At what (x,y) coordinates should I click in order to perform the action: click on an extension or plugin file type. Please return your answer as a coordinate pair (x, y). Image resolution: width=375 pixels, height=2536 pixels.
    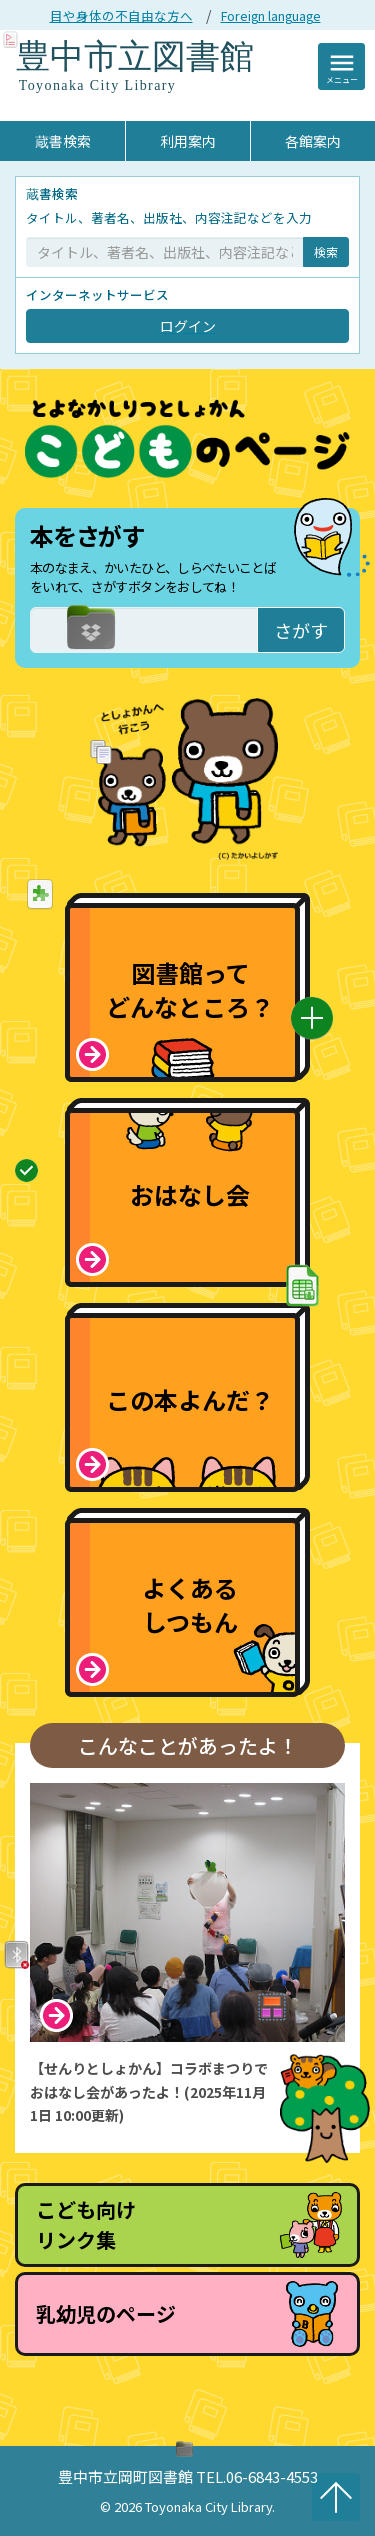
    Looking at the image, I should click on (40, 894).